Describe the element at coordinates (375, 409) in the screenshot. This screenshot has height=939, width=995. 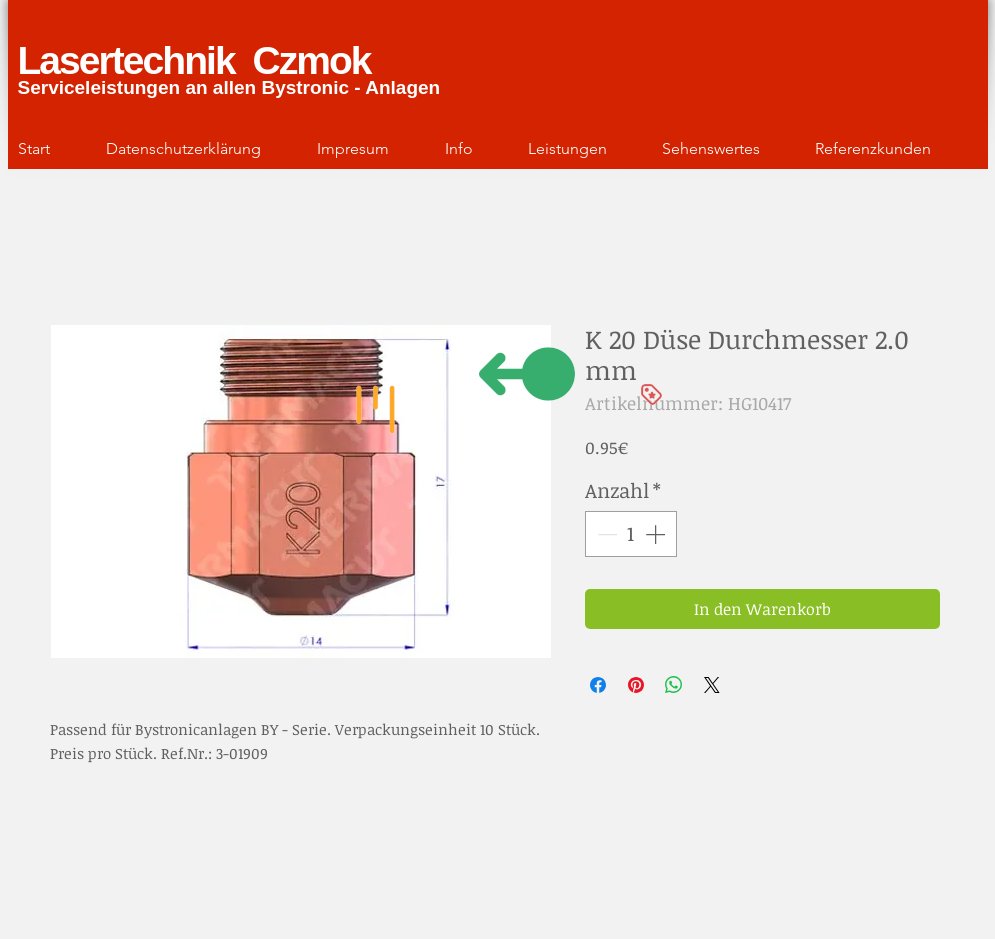
I see `open kanban board view` at that location.